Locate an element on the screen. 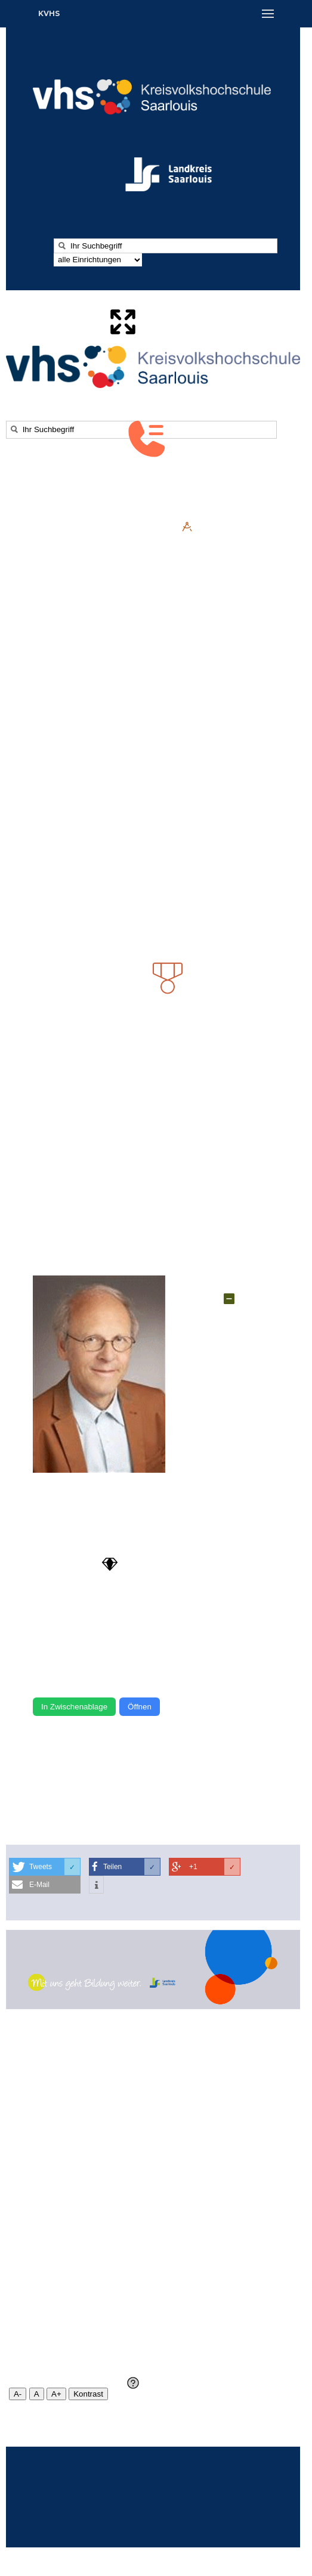  access help or support information is located at coordinates (133, 2383).